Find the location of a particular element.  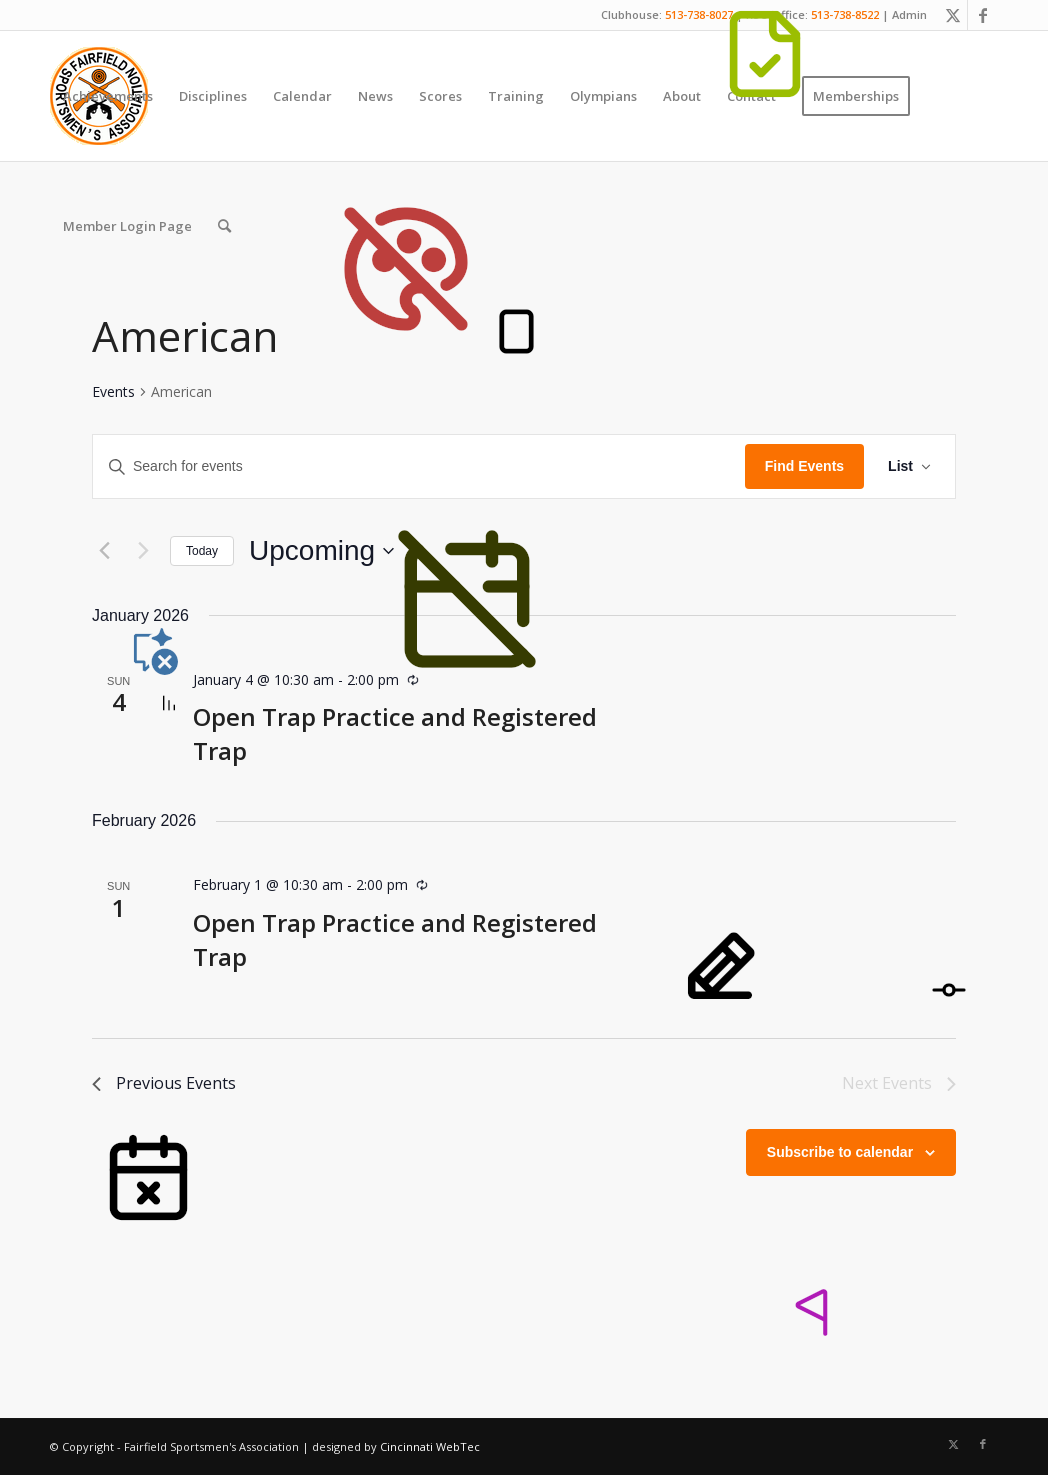

view commit history on current branch is located at coordinates (949, 990).